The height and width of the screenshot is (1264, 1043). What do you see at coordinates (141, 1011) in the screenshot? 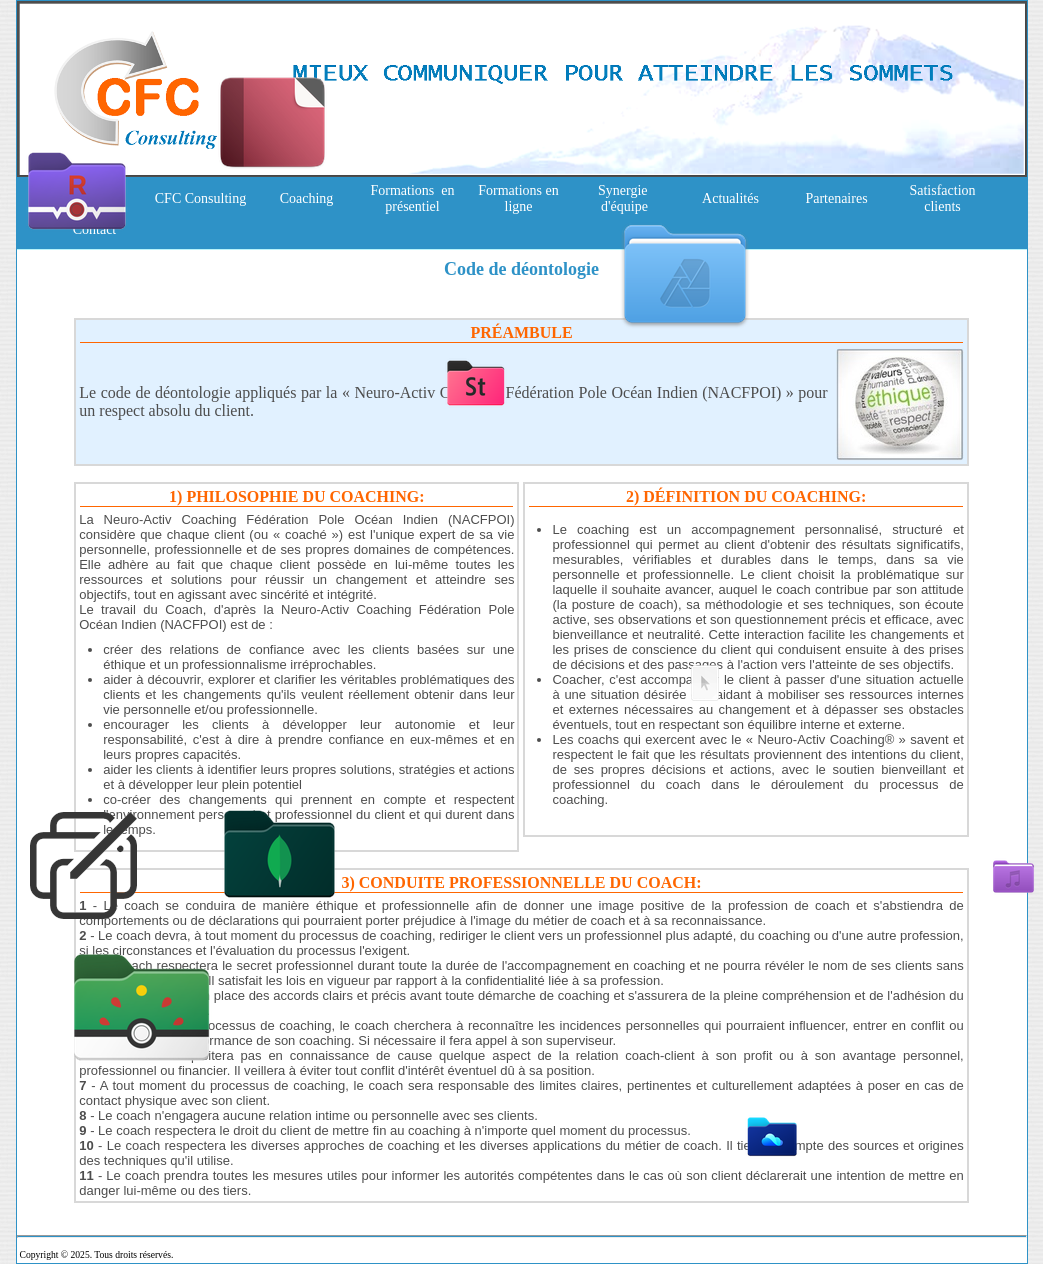
I see `open pokémon friend ball themed folder` at bounding box center [141, 1011].